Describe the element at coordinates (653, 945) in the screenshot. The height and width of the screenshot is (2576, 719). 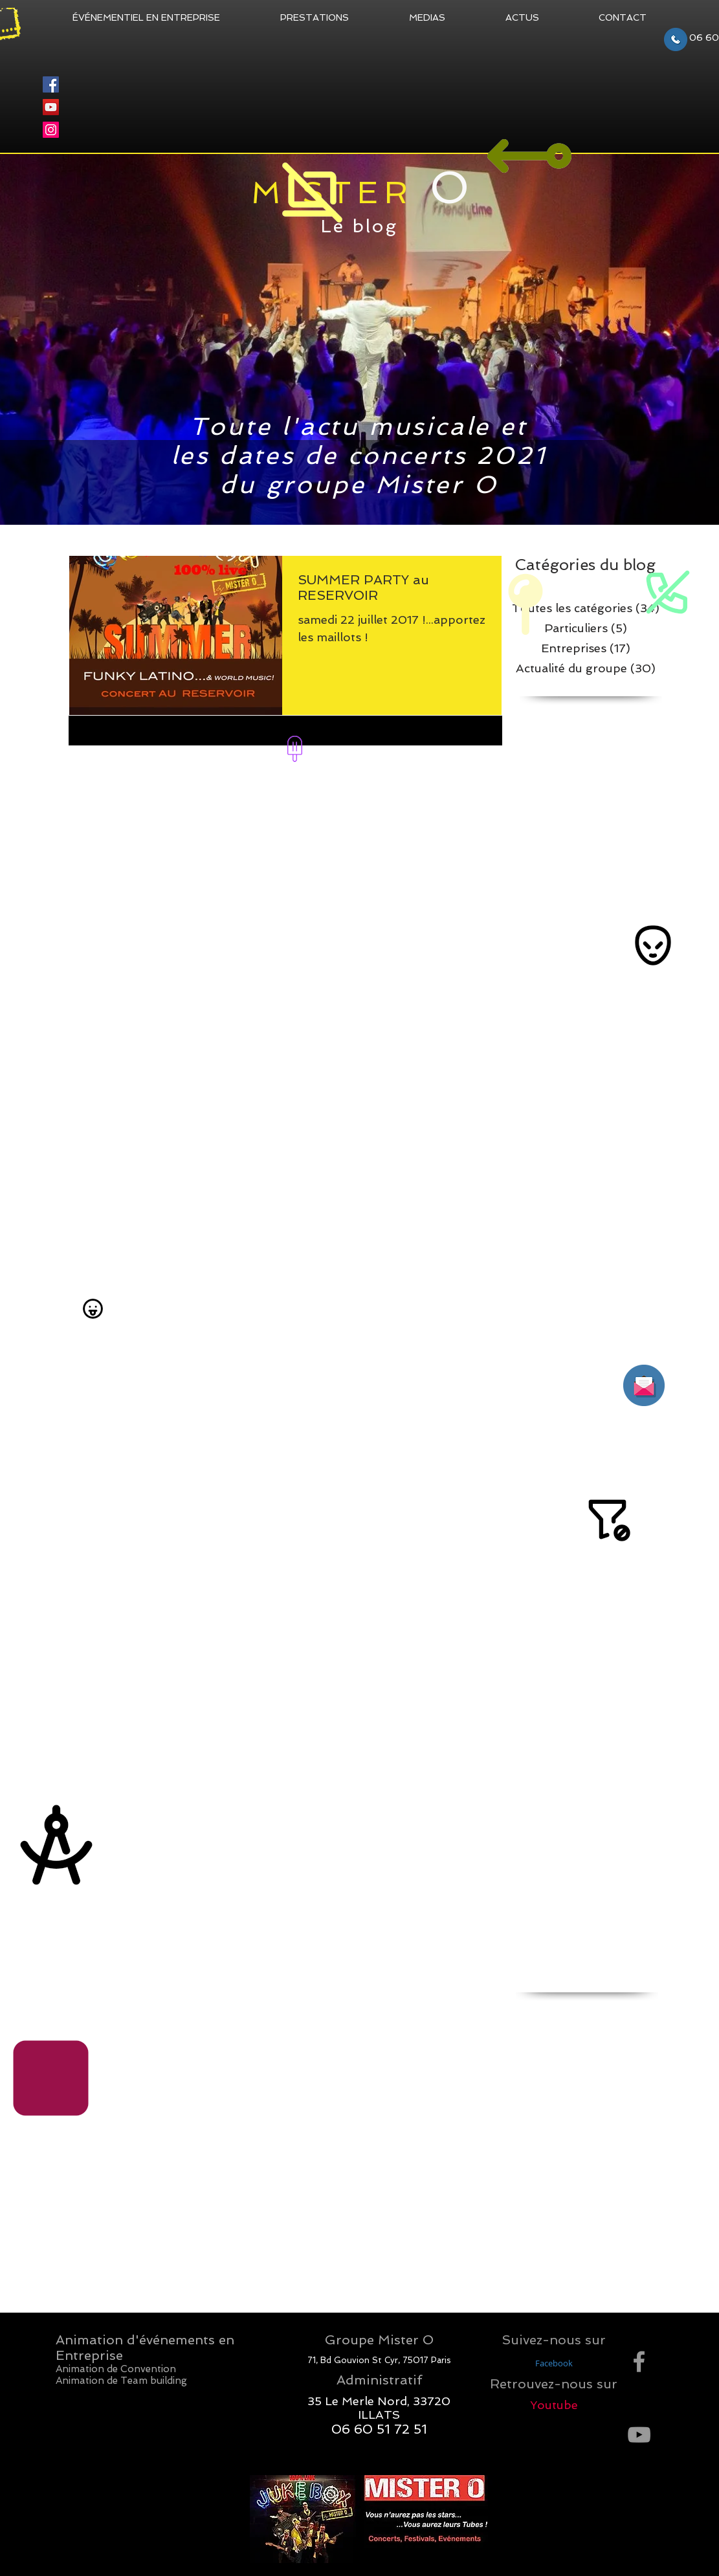
I see `indicates sci-fi or extraterrestrial content` at that location.